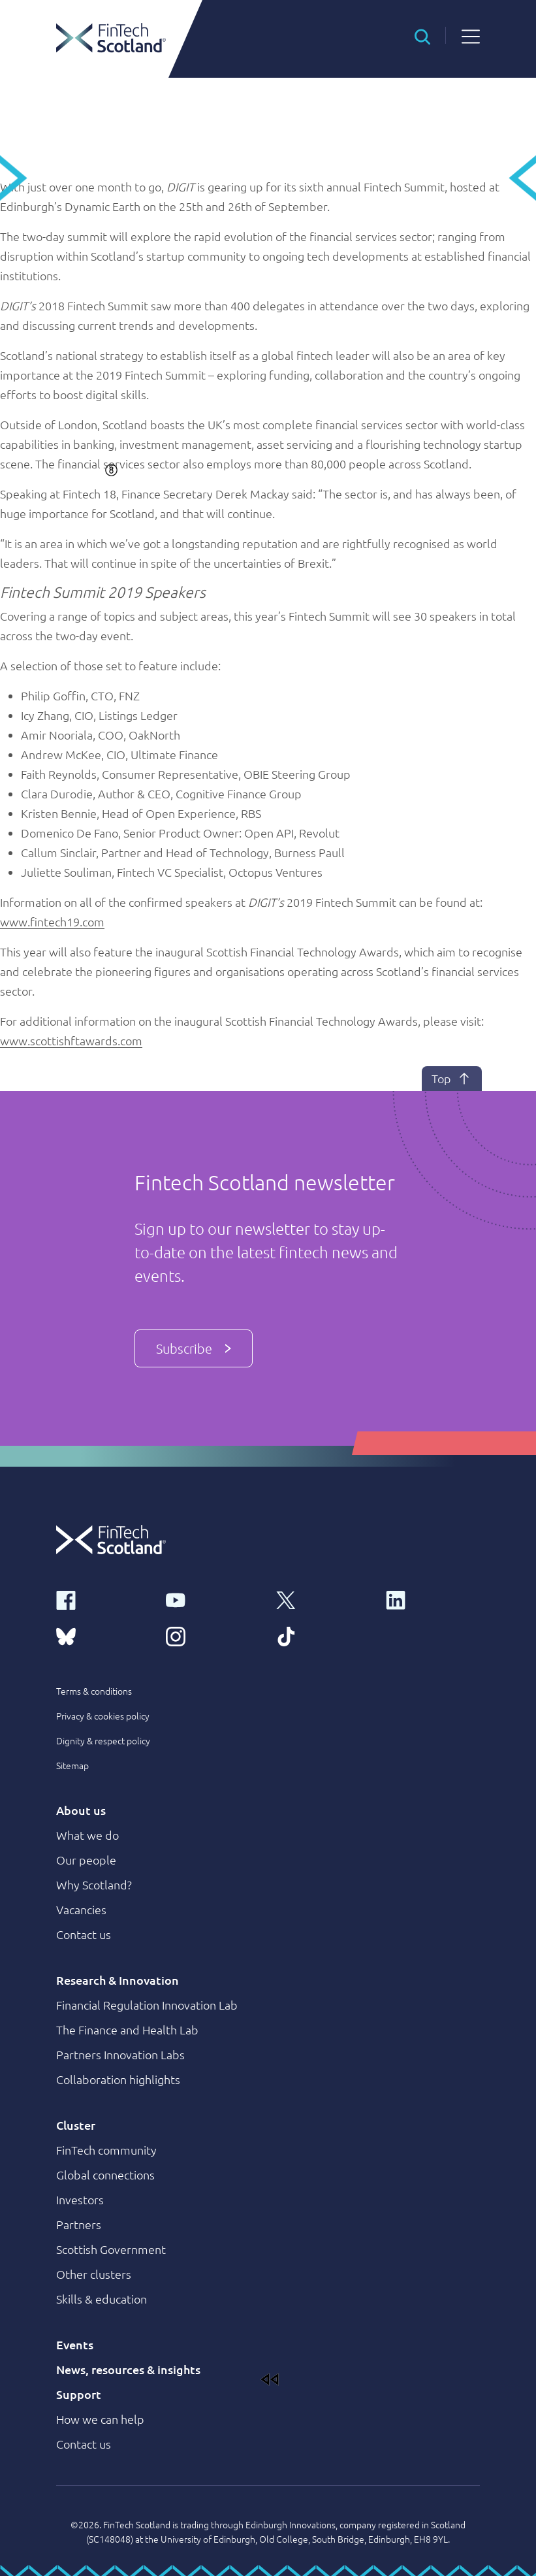 The width and height of the screenshot is (536, 2576). Describe the element at coordinates (270, 2379) in the screenshot. I see `rewind media playback` at that location.